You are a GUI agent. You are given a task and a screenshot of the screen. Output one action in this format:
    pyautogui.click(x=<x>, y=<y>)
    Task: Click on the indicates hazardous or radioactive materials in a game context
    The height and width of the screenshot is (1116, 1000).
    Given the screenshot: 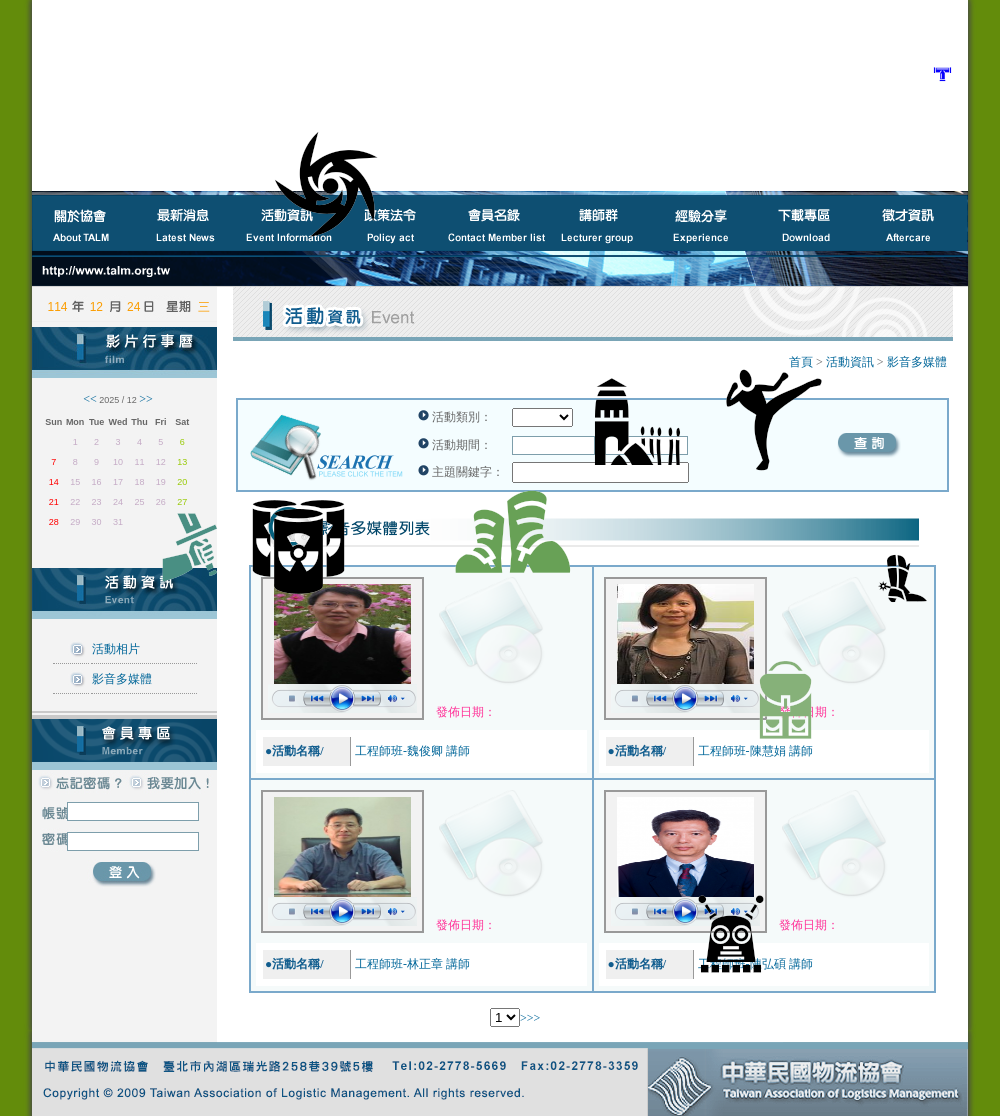 What is the action you would take?
    pyautogui.click(x=298, y=546)
    